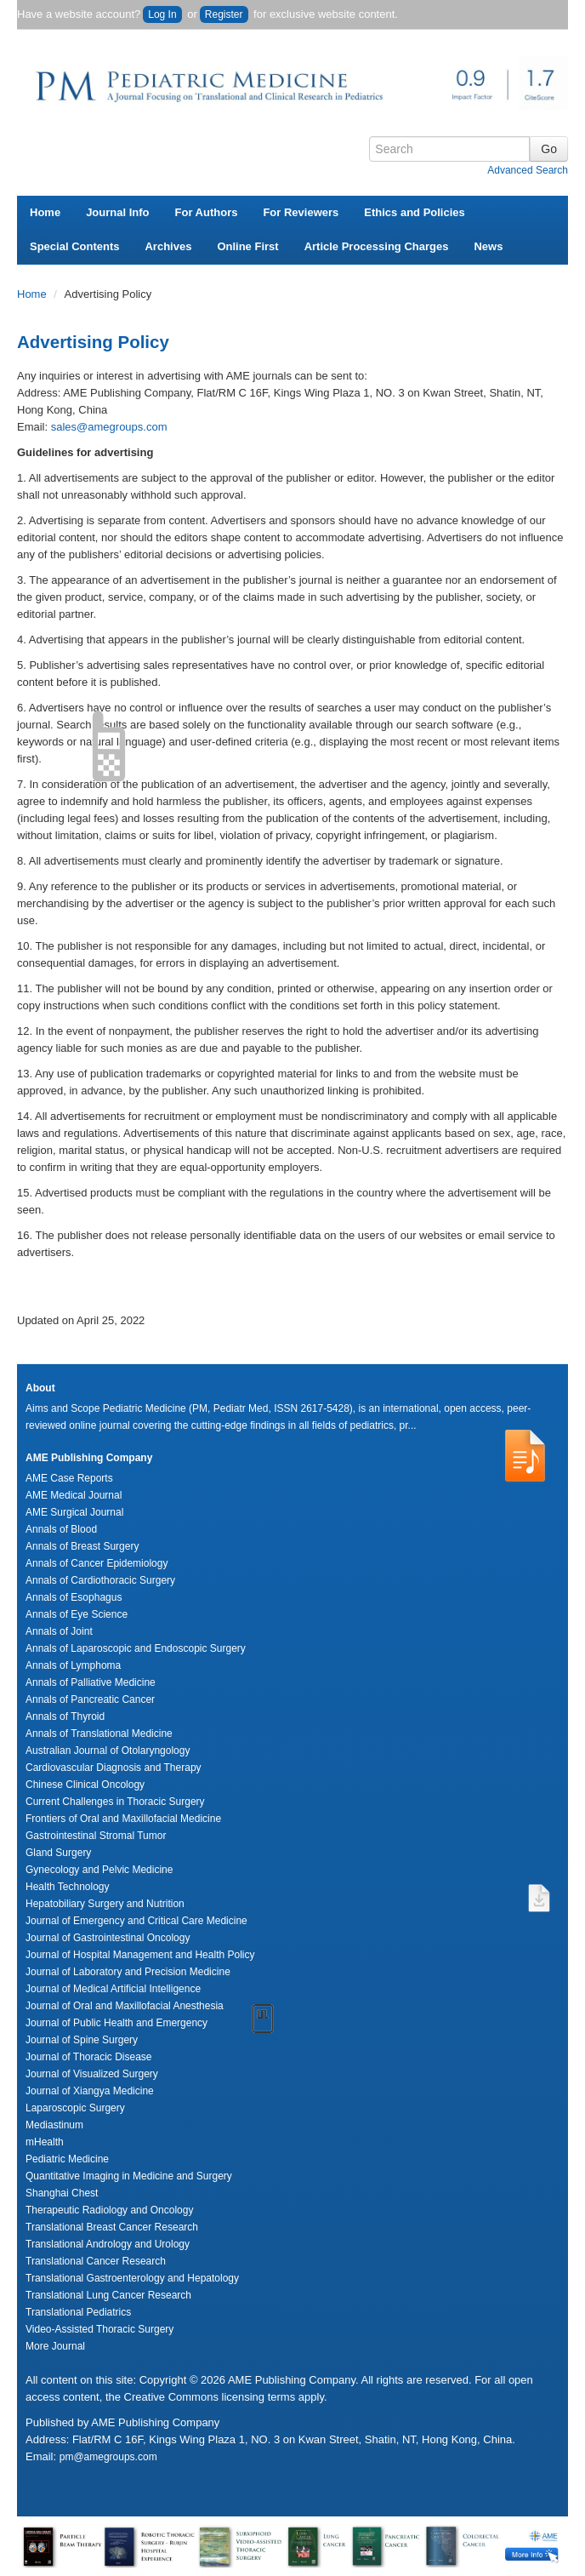 Image resolution: width=585 pixels, height=2576 pixels. What do you see at coordinates (263, 2019) in the screenshot?
I see `authenticate using a smartcard` at bounding box center [263, 2019].